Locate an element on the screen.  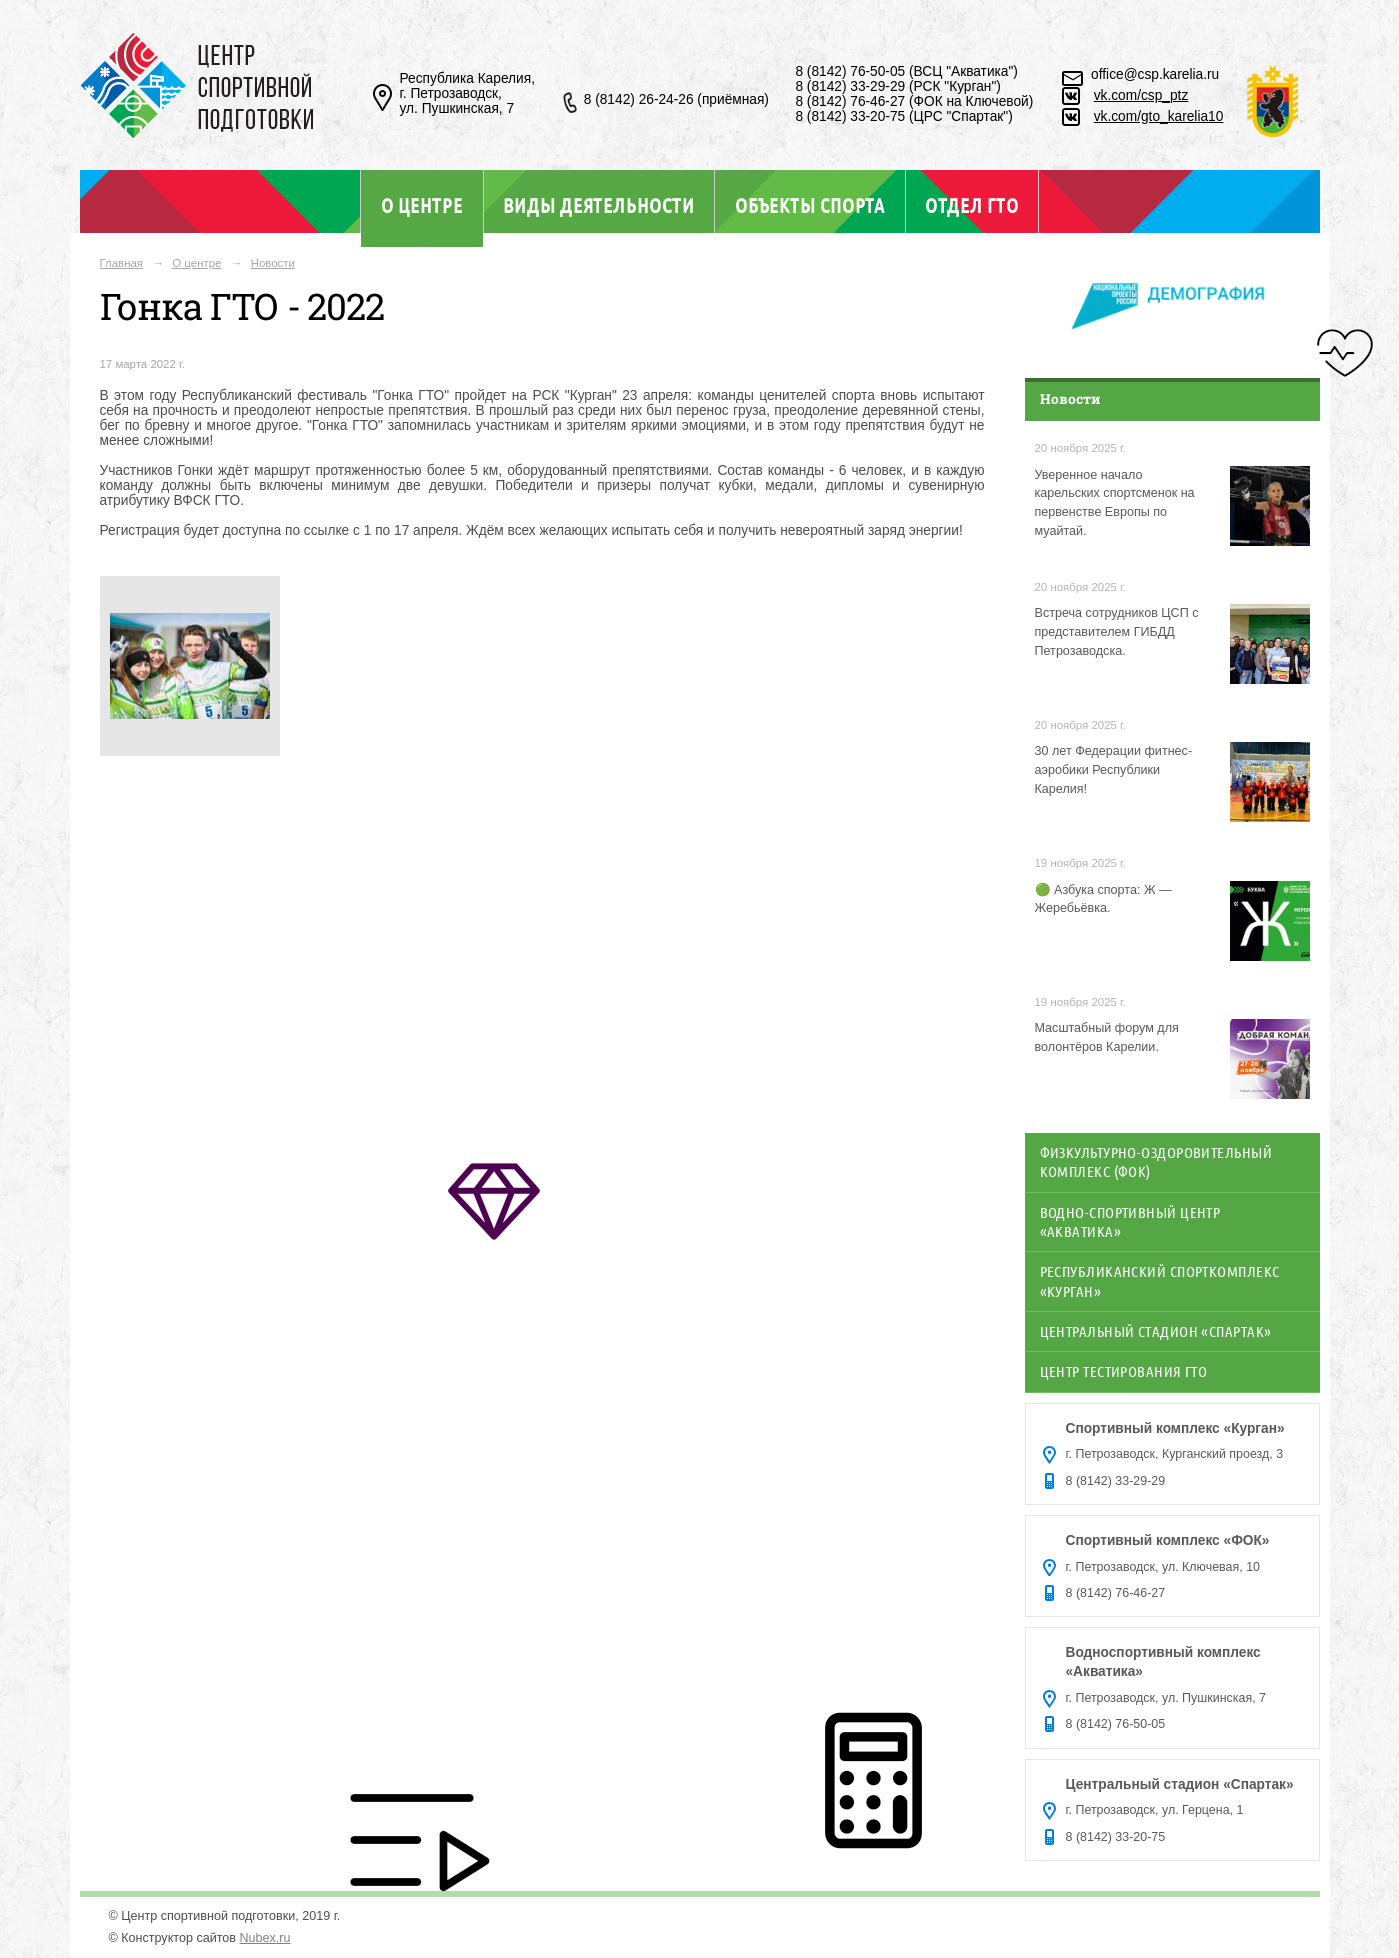
open Sketch design application is located at coordinates (494, 1200).